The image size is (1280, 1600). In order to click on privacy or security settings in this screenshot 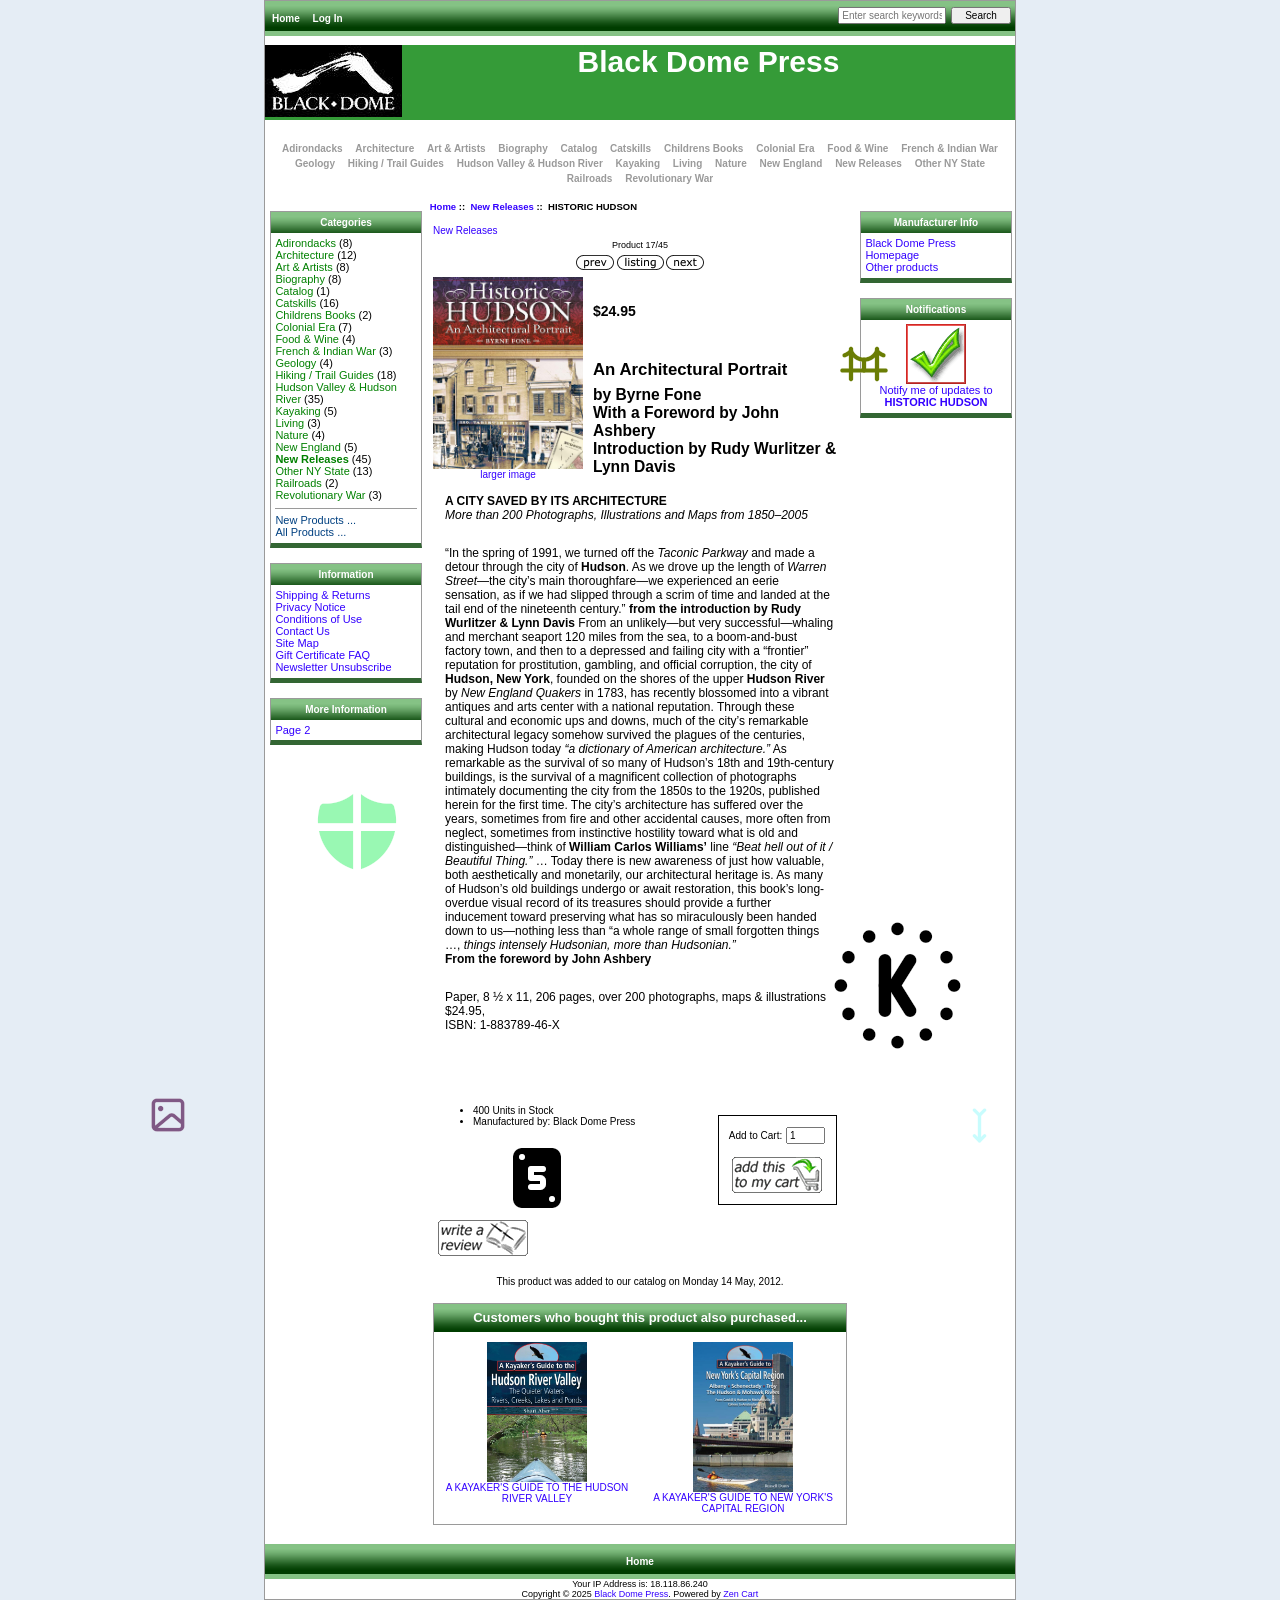, I will do `click(357, 831)`.